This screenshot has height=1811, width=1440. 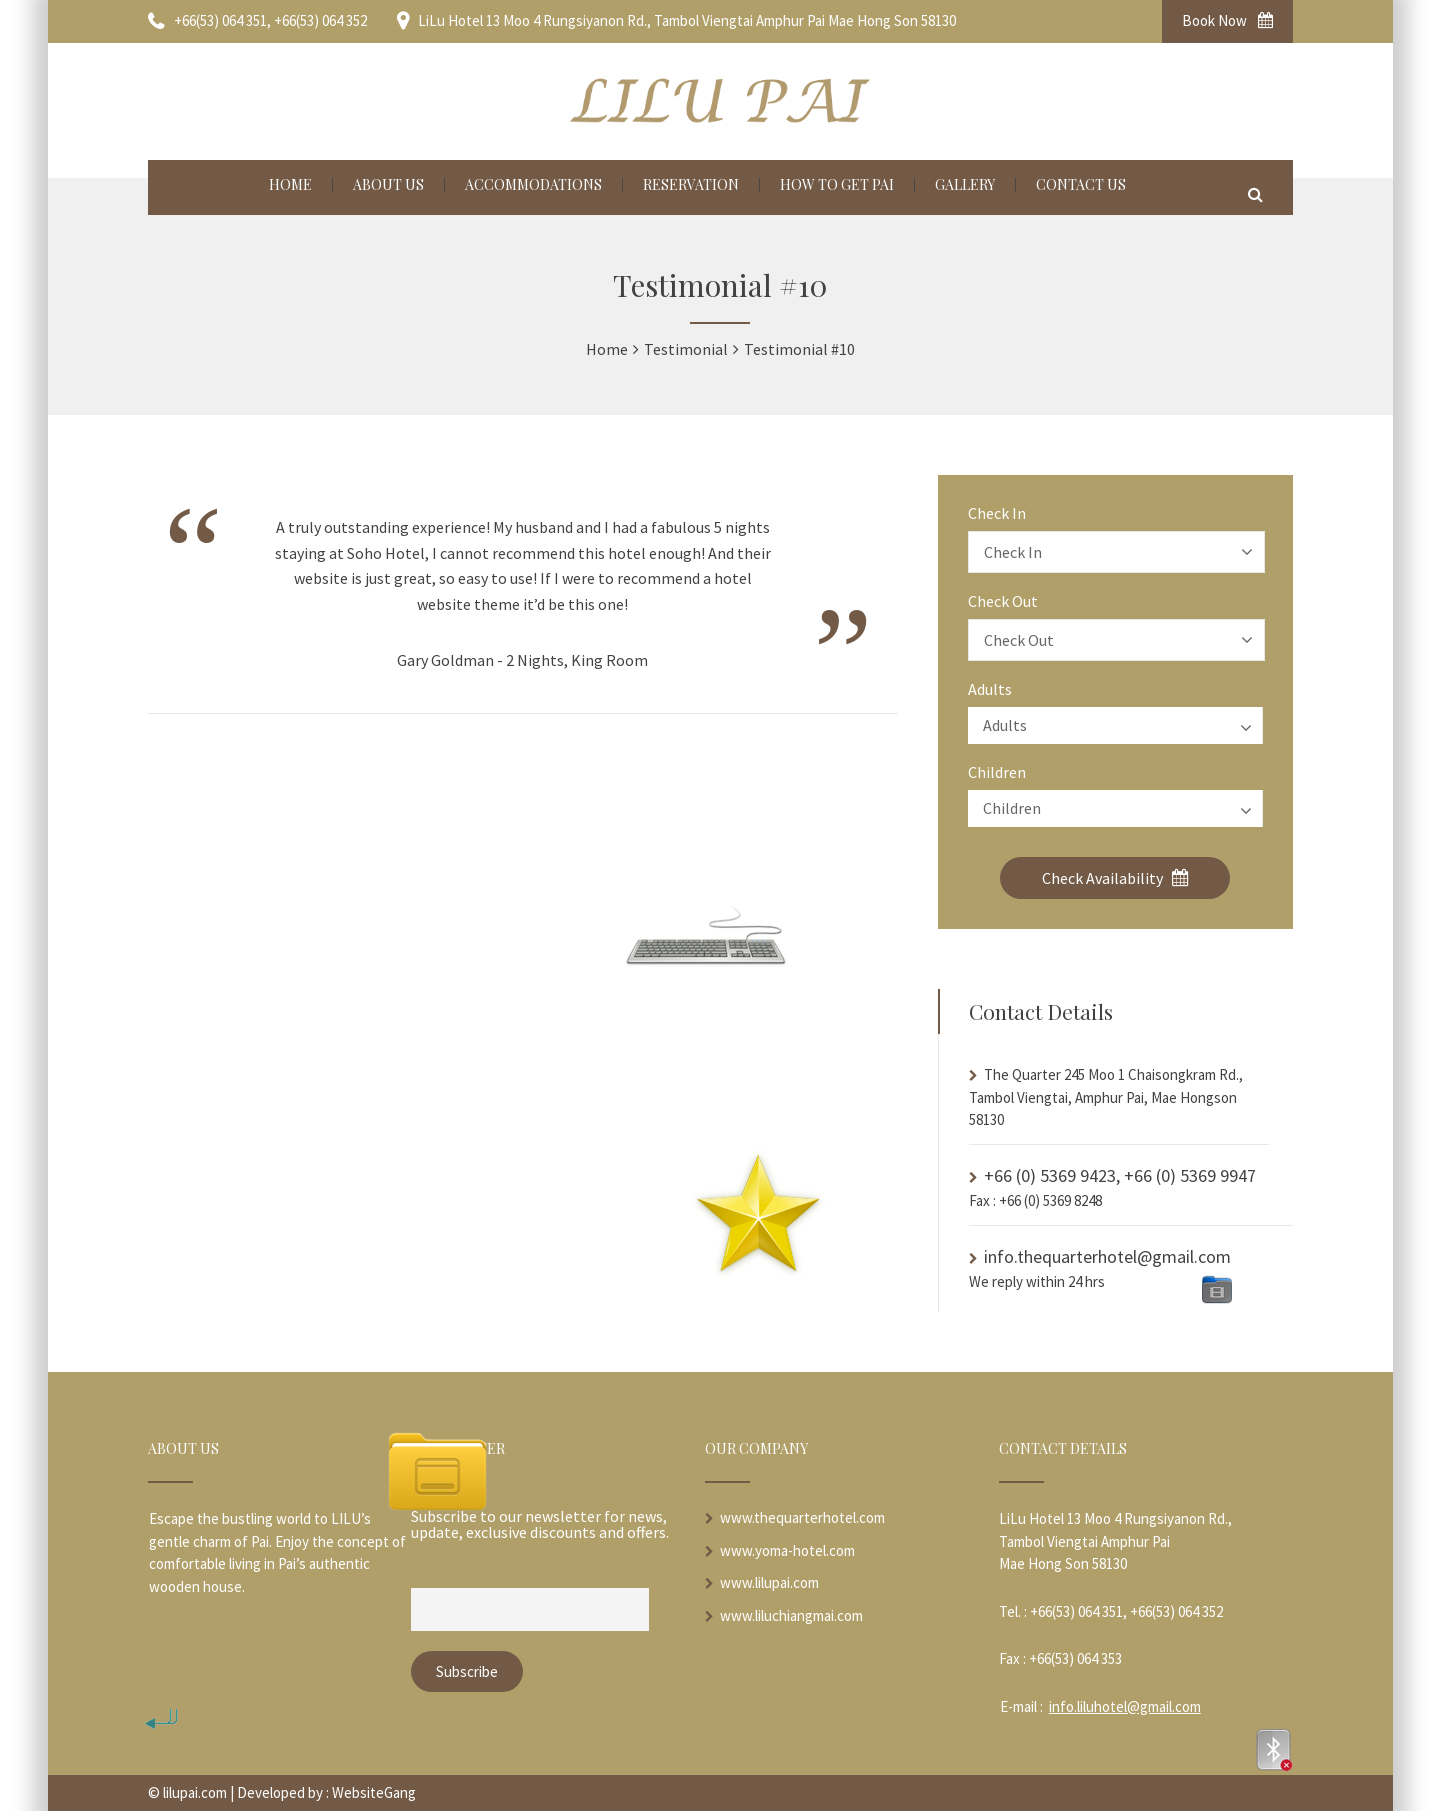 I want to click on indicates a starred or favorited item, so click(x=758, y=1219).